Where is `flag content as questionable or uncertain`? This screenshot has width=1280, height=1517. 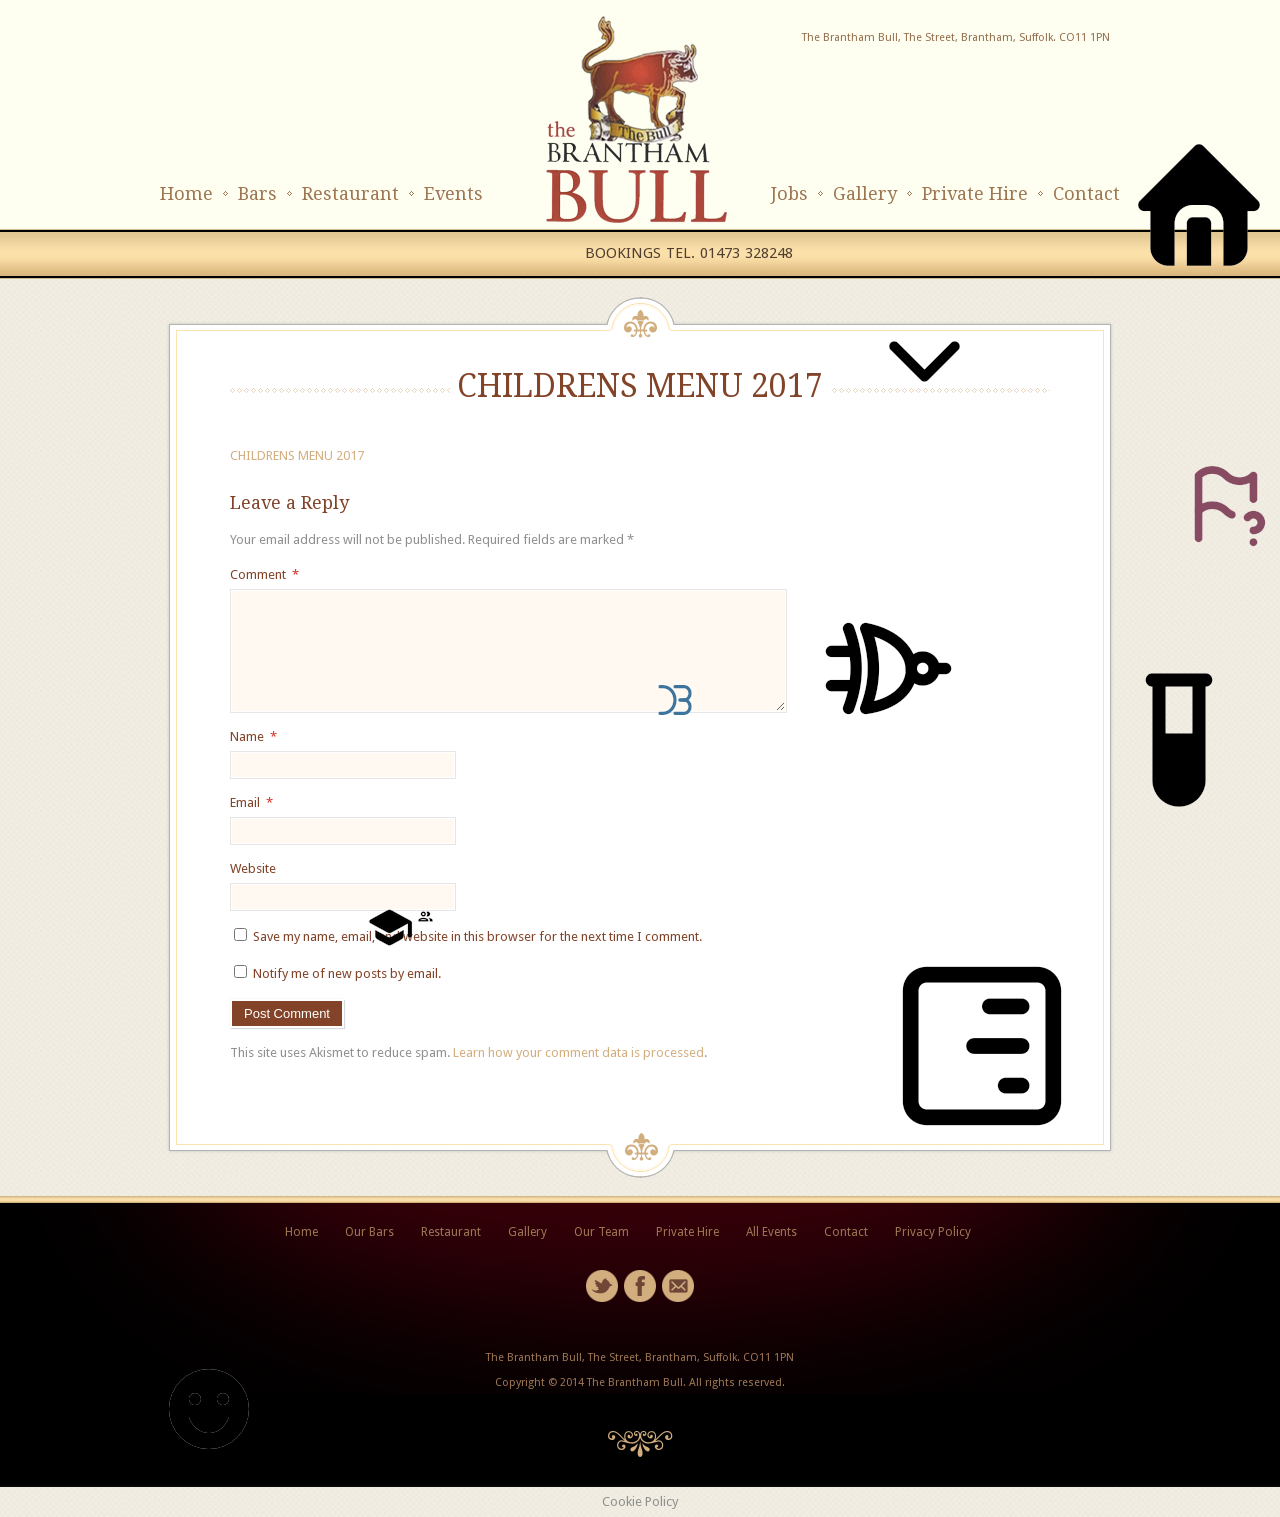
flag content as questionable or uncertain is located at coordinates (1226, 503).